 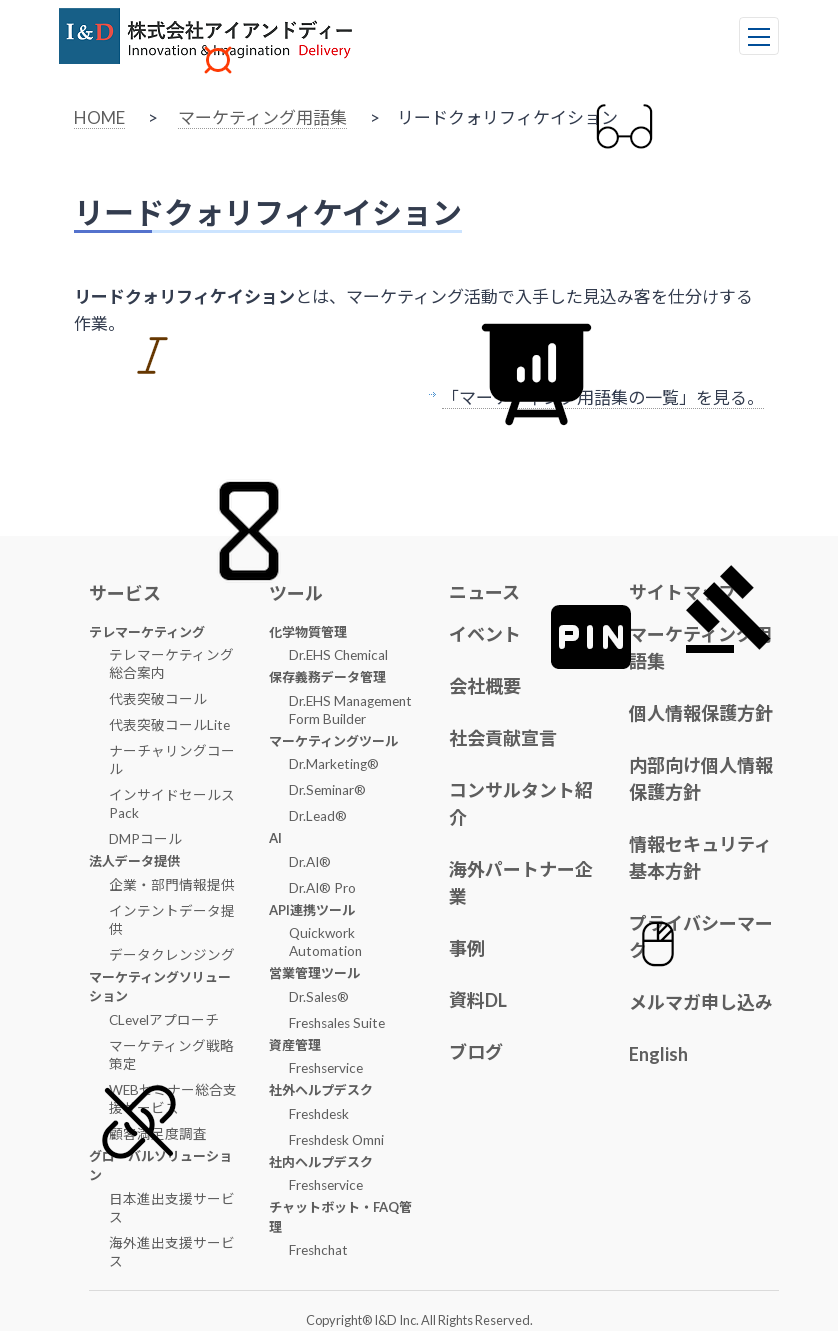 What do you see at coordinates (658, 944) in the screenshot?
I see `right-click to open context menu` at bounding box center [658, 944].